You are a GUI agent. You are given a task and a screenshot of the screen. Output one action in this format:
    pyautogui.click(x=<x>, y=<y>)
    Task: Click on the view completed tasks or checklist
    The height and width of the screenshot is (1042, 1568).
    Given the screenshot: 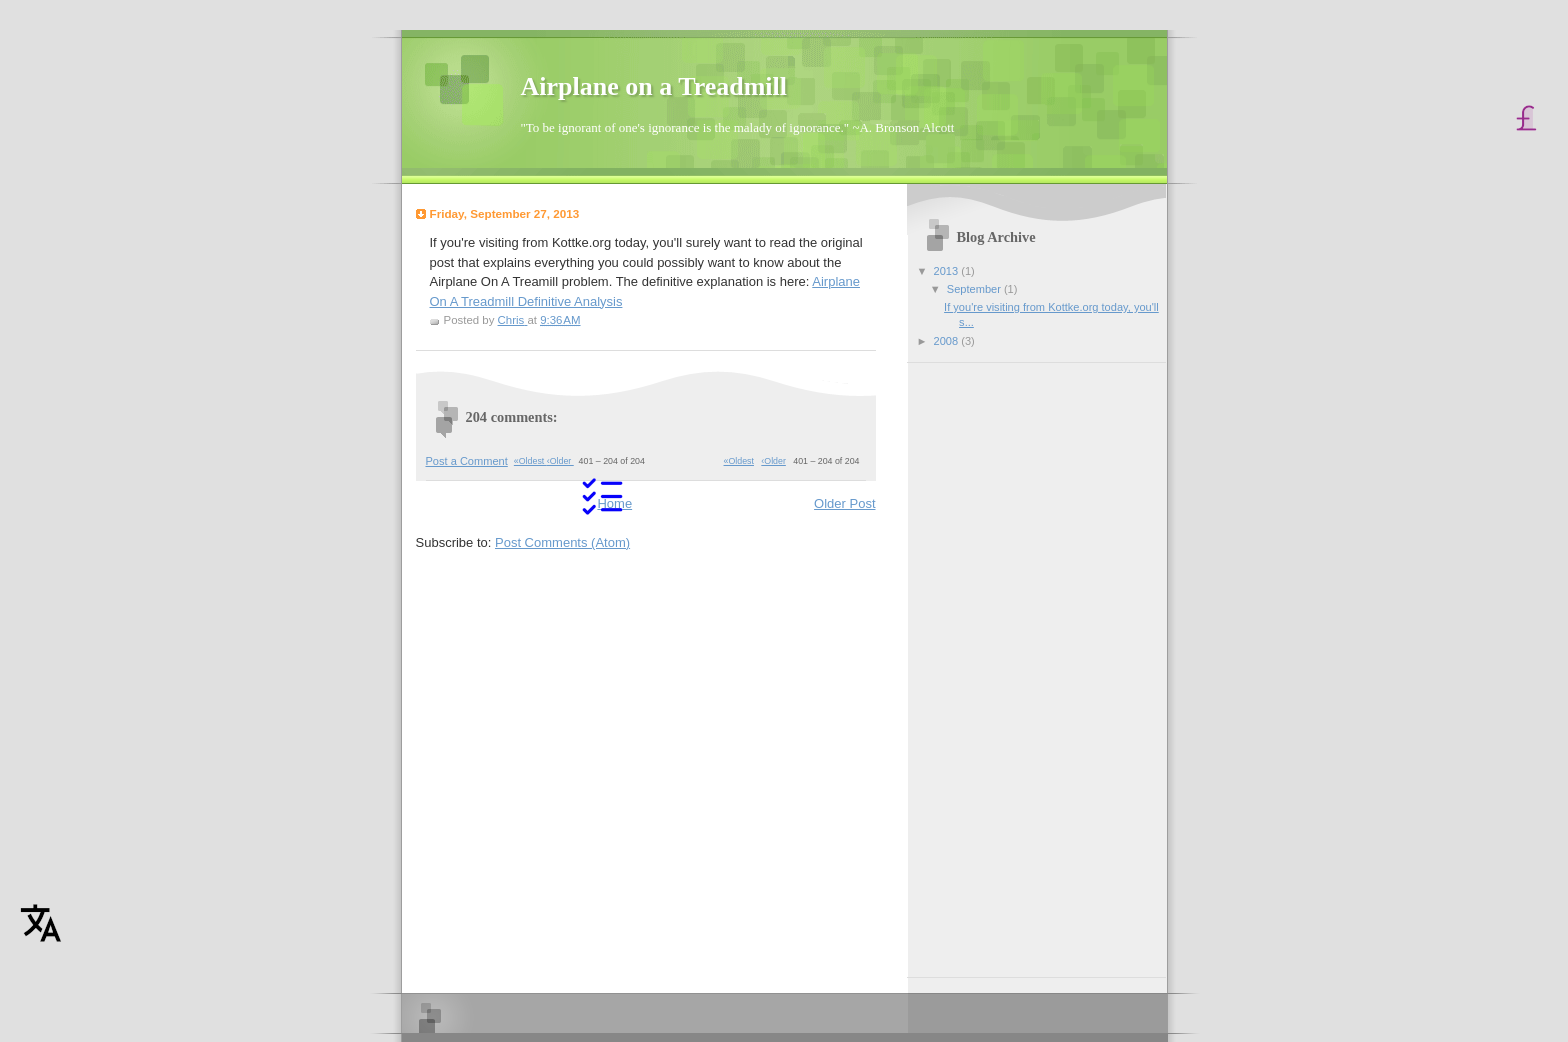 What is the action you would take?
    pyautogui.click(x=602, y=496)
    